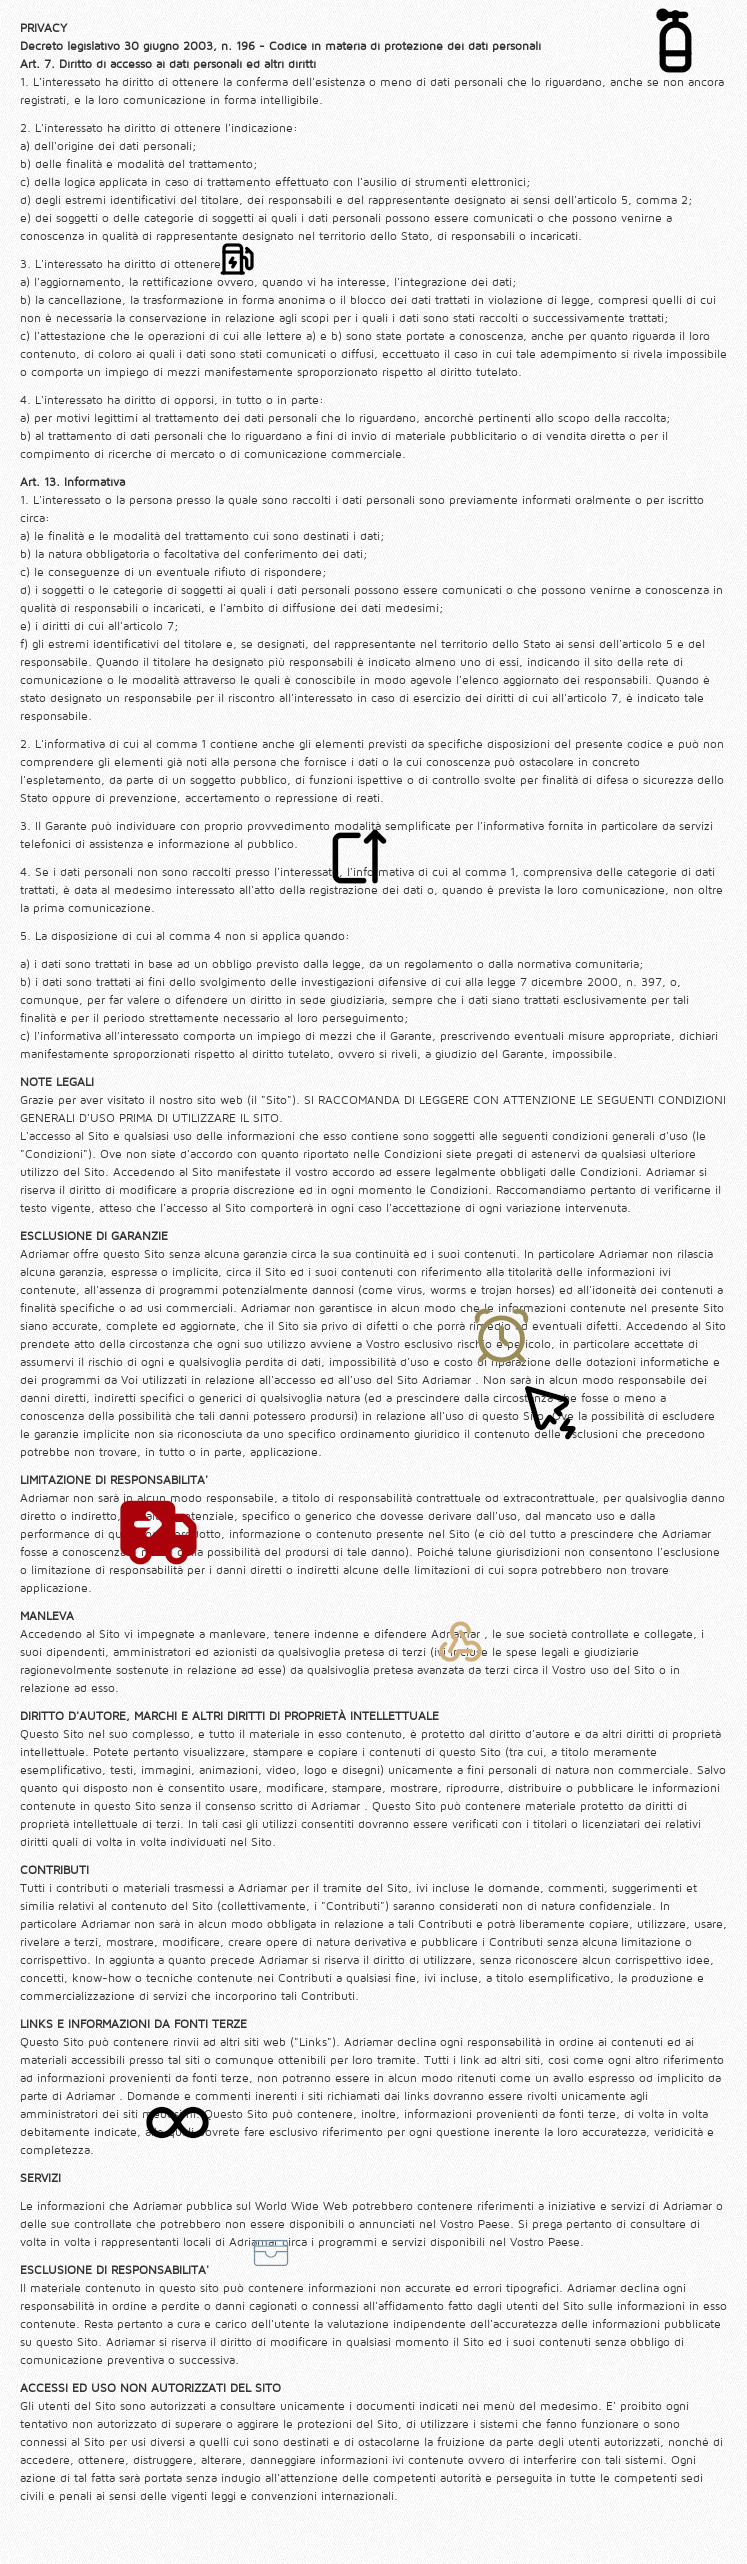 Image resolution: width=747 pixels, height=2564 pixels. What do you see at coordinates (271, 2253) in the screenshot?
I see `access your wallet or saved payment methods` at bounding box center [271, 2253].